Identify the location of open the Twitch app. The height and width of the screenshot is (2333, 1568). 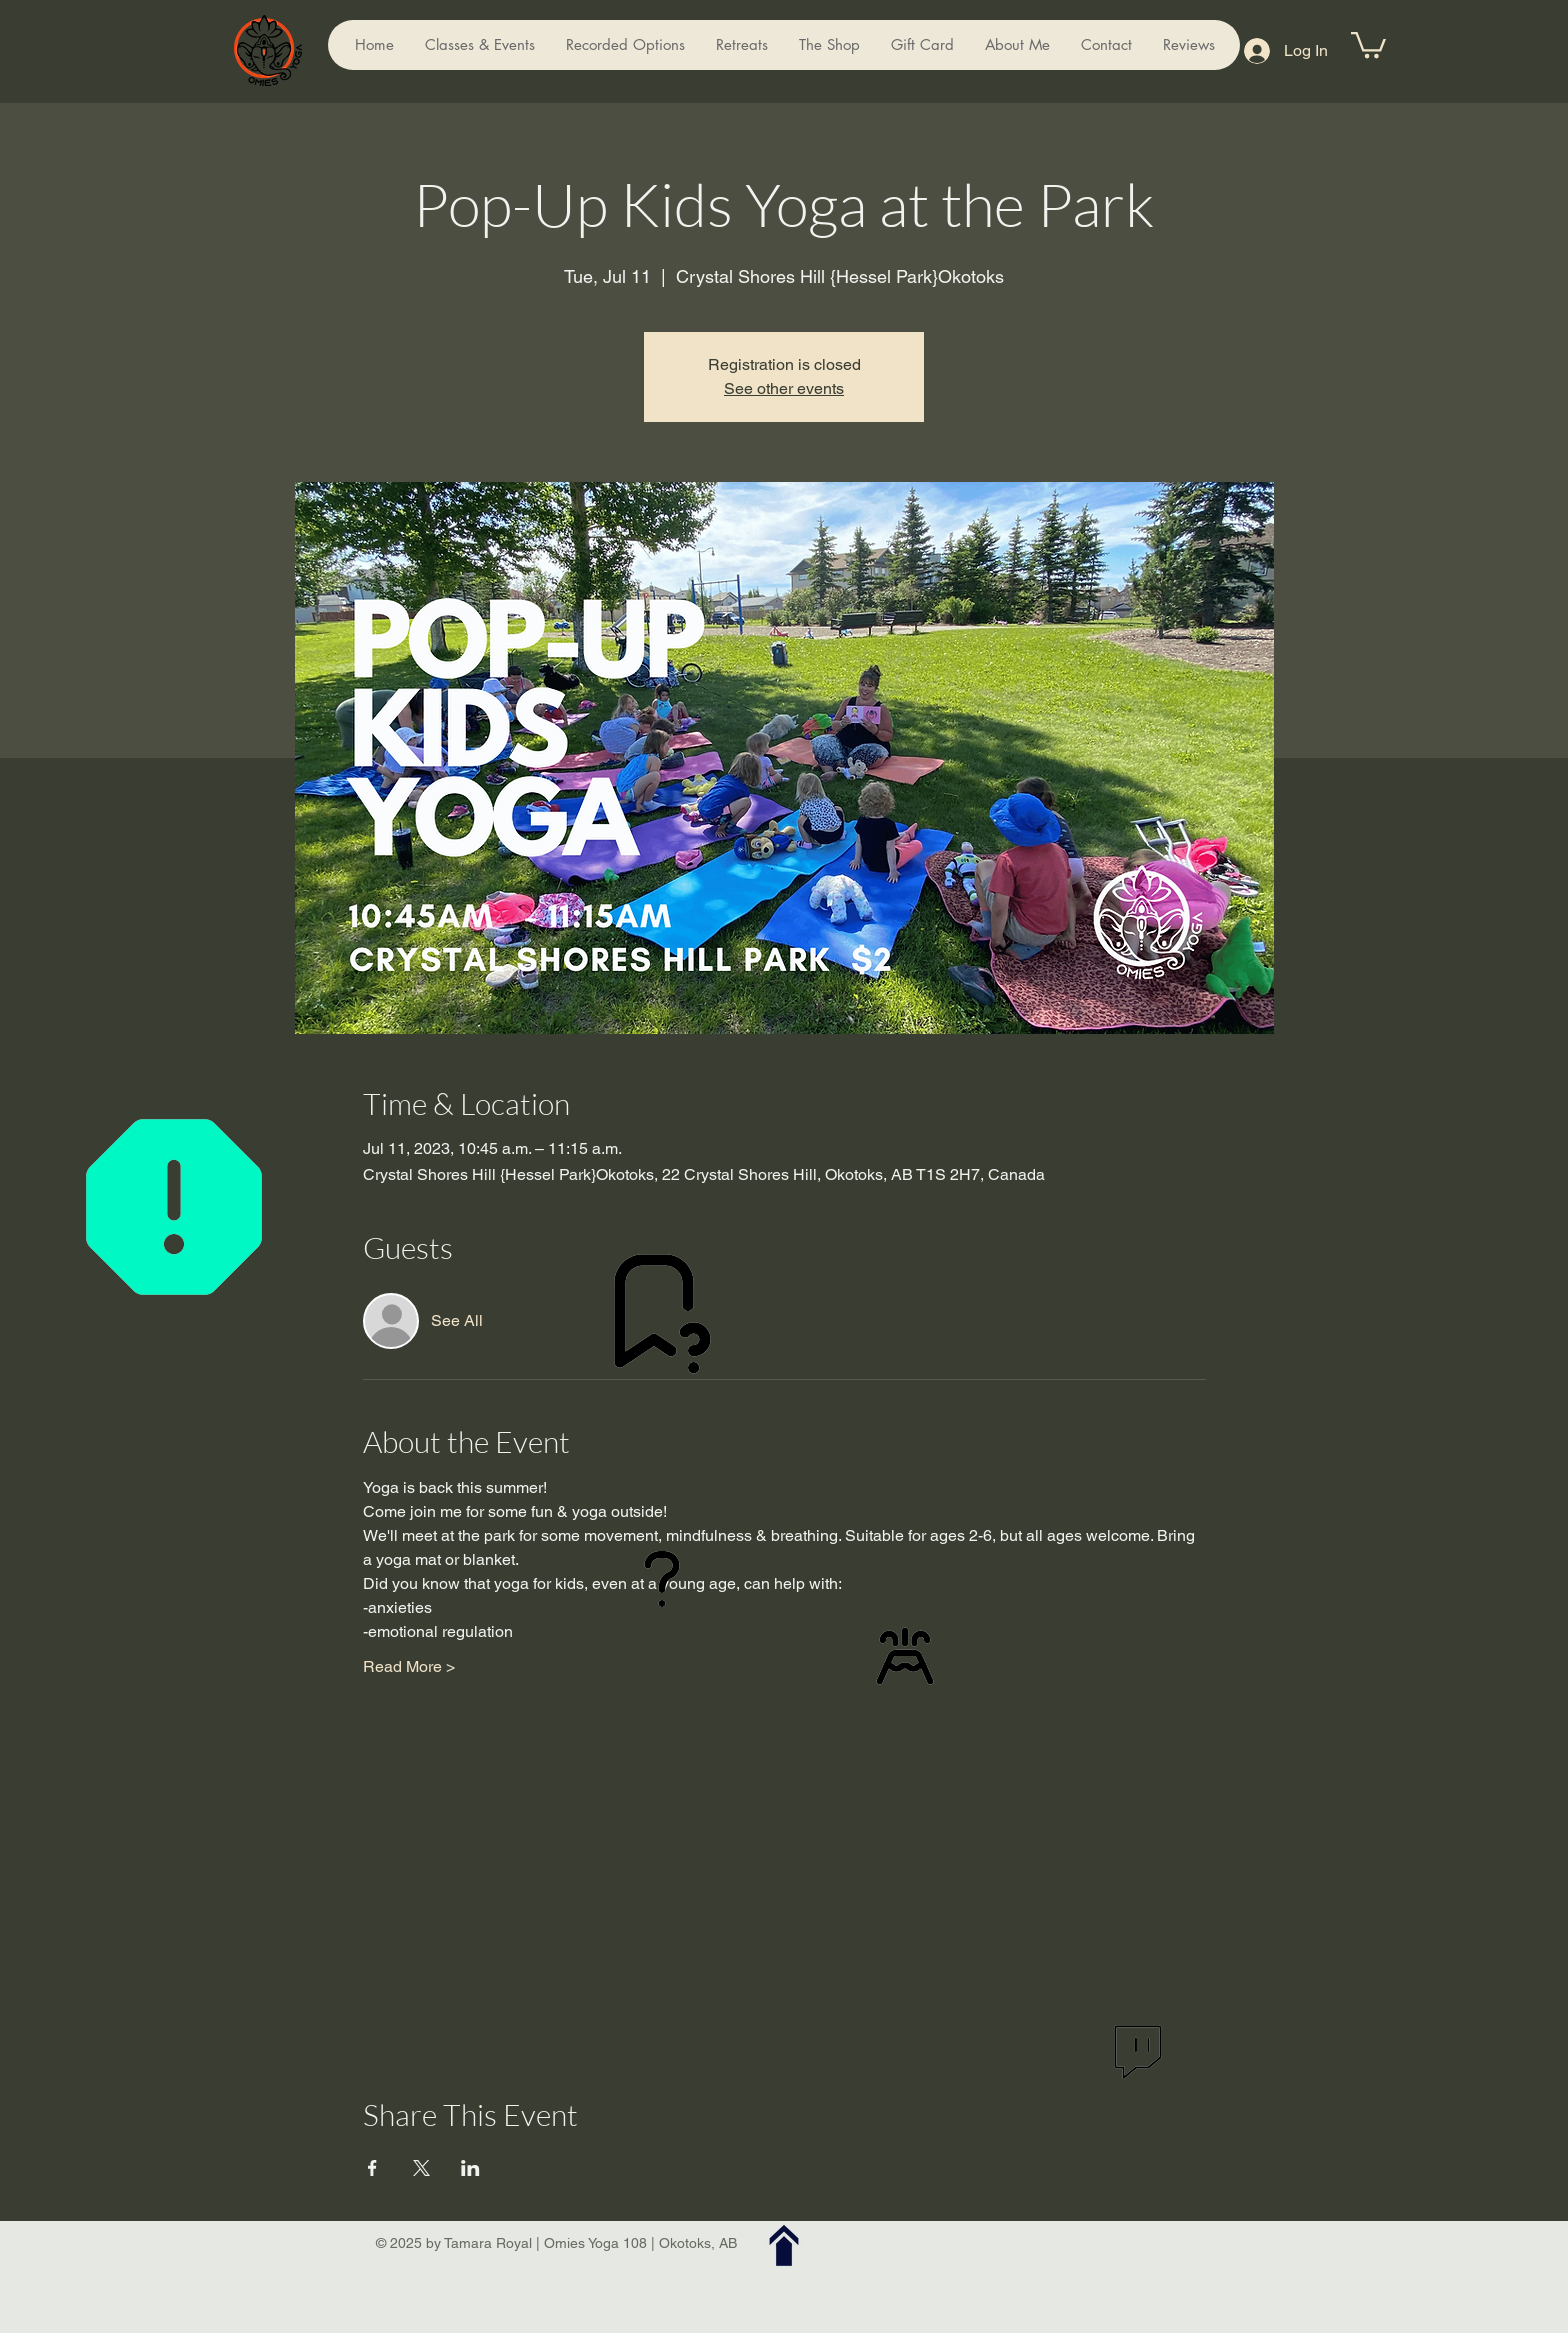
(1138, 2049).